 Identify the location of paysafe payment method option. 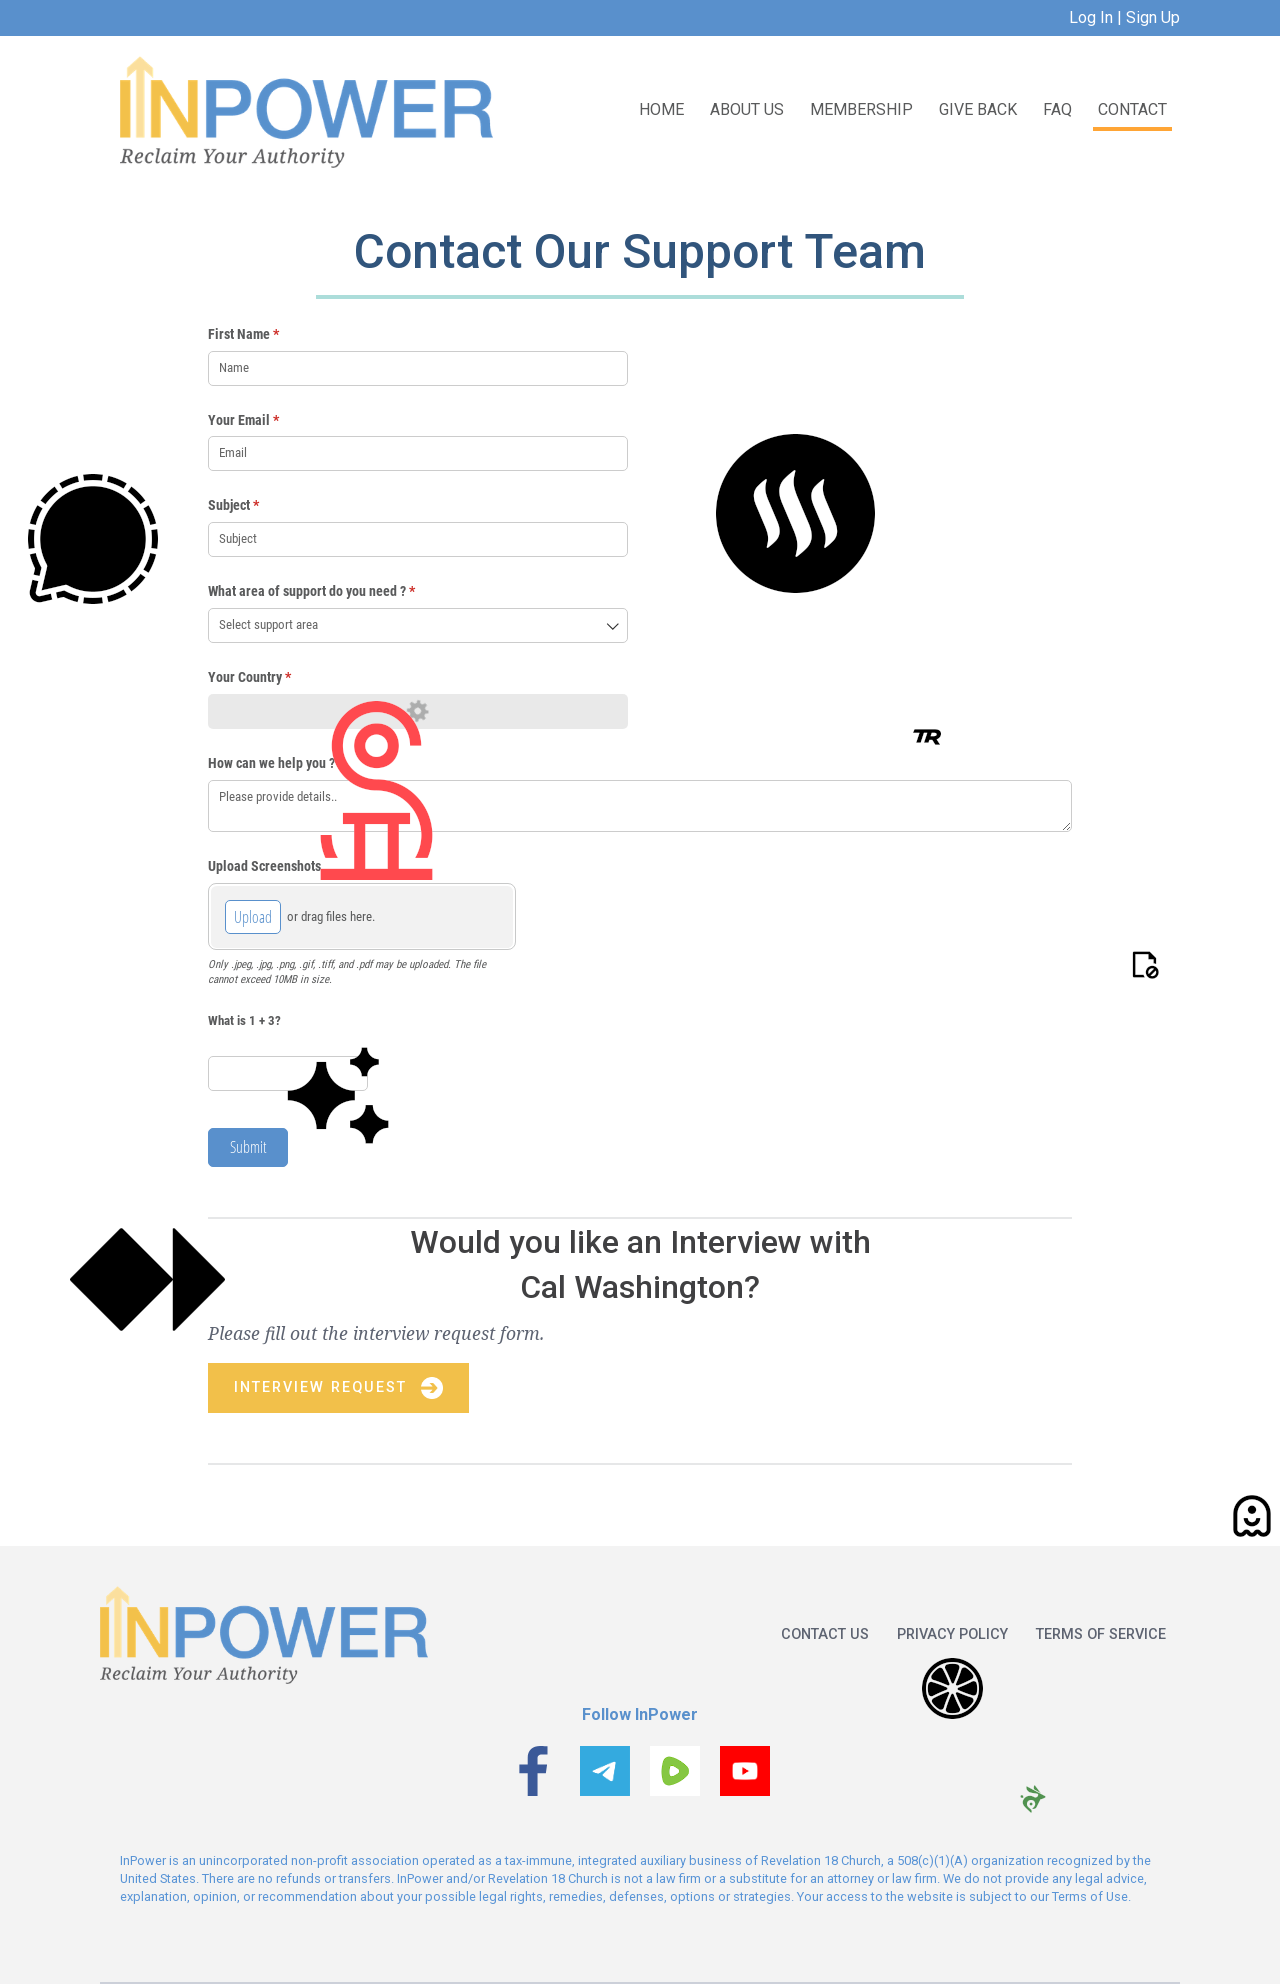
(147, 1279).